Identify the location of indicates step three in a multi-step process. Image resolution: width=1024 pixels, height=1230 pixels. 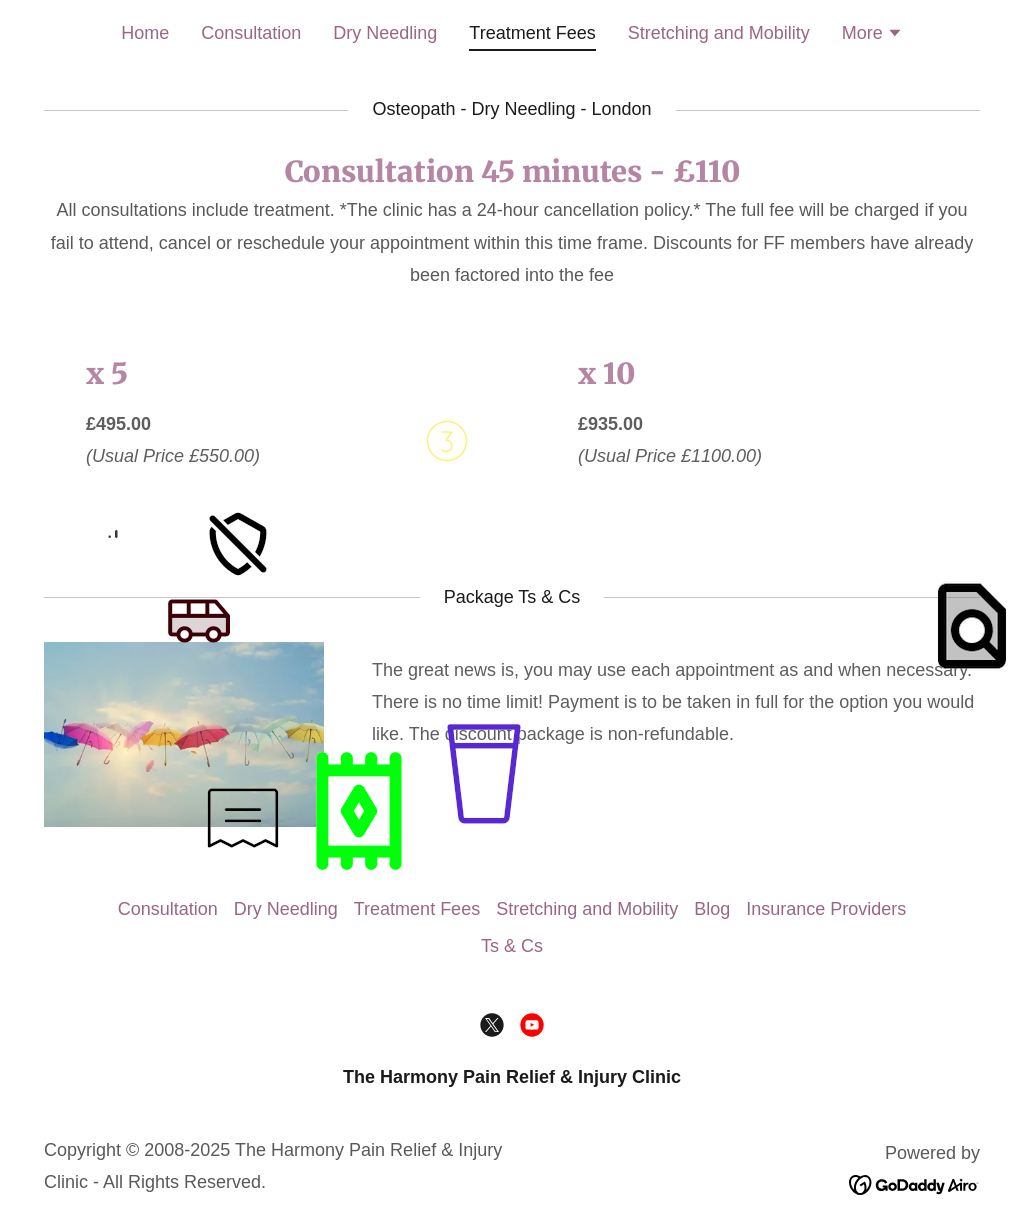
(447, 441).